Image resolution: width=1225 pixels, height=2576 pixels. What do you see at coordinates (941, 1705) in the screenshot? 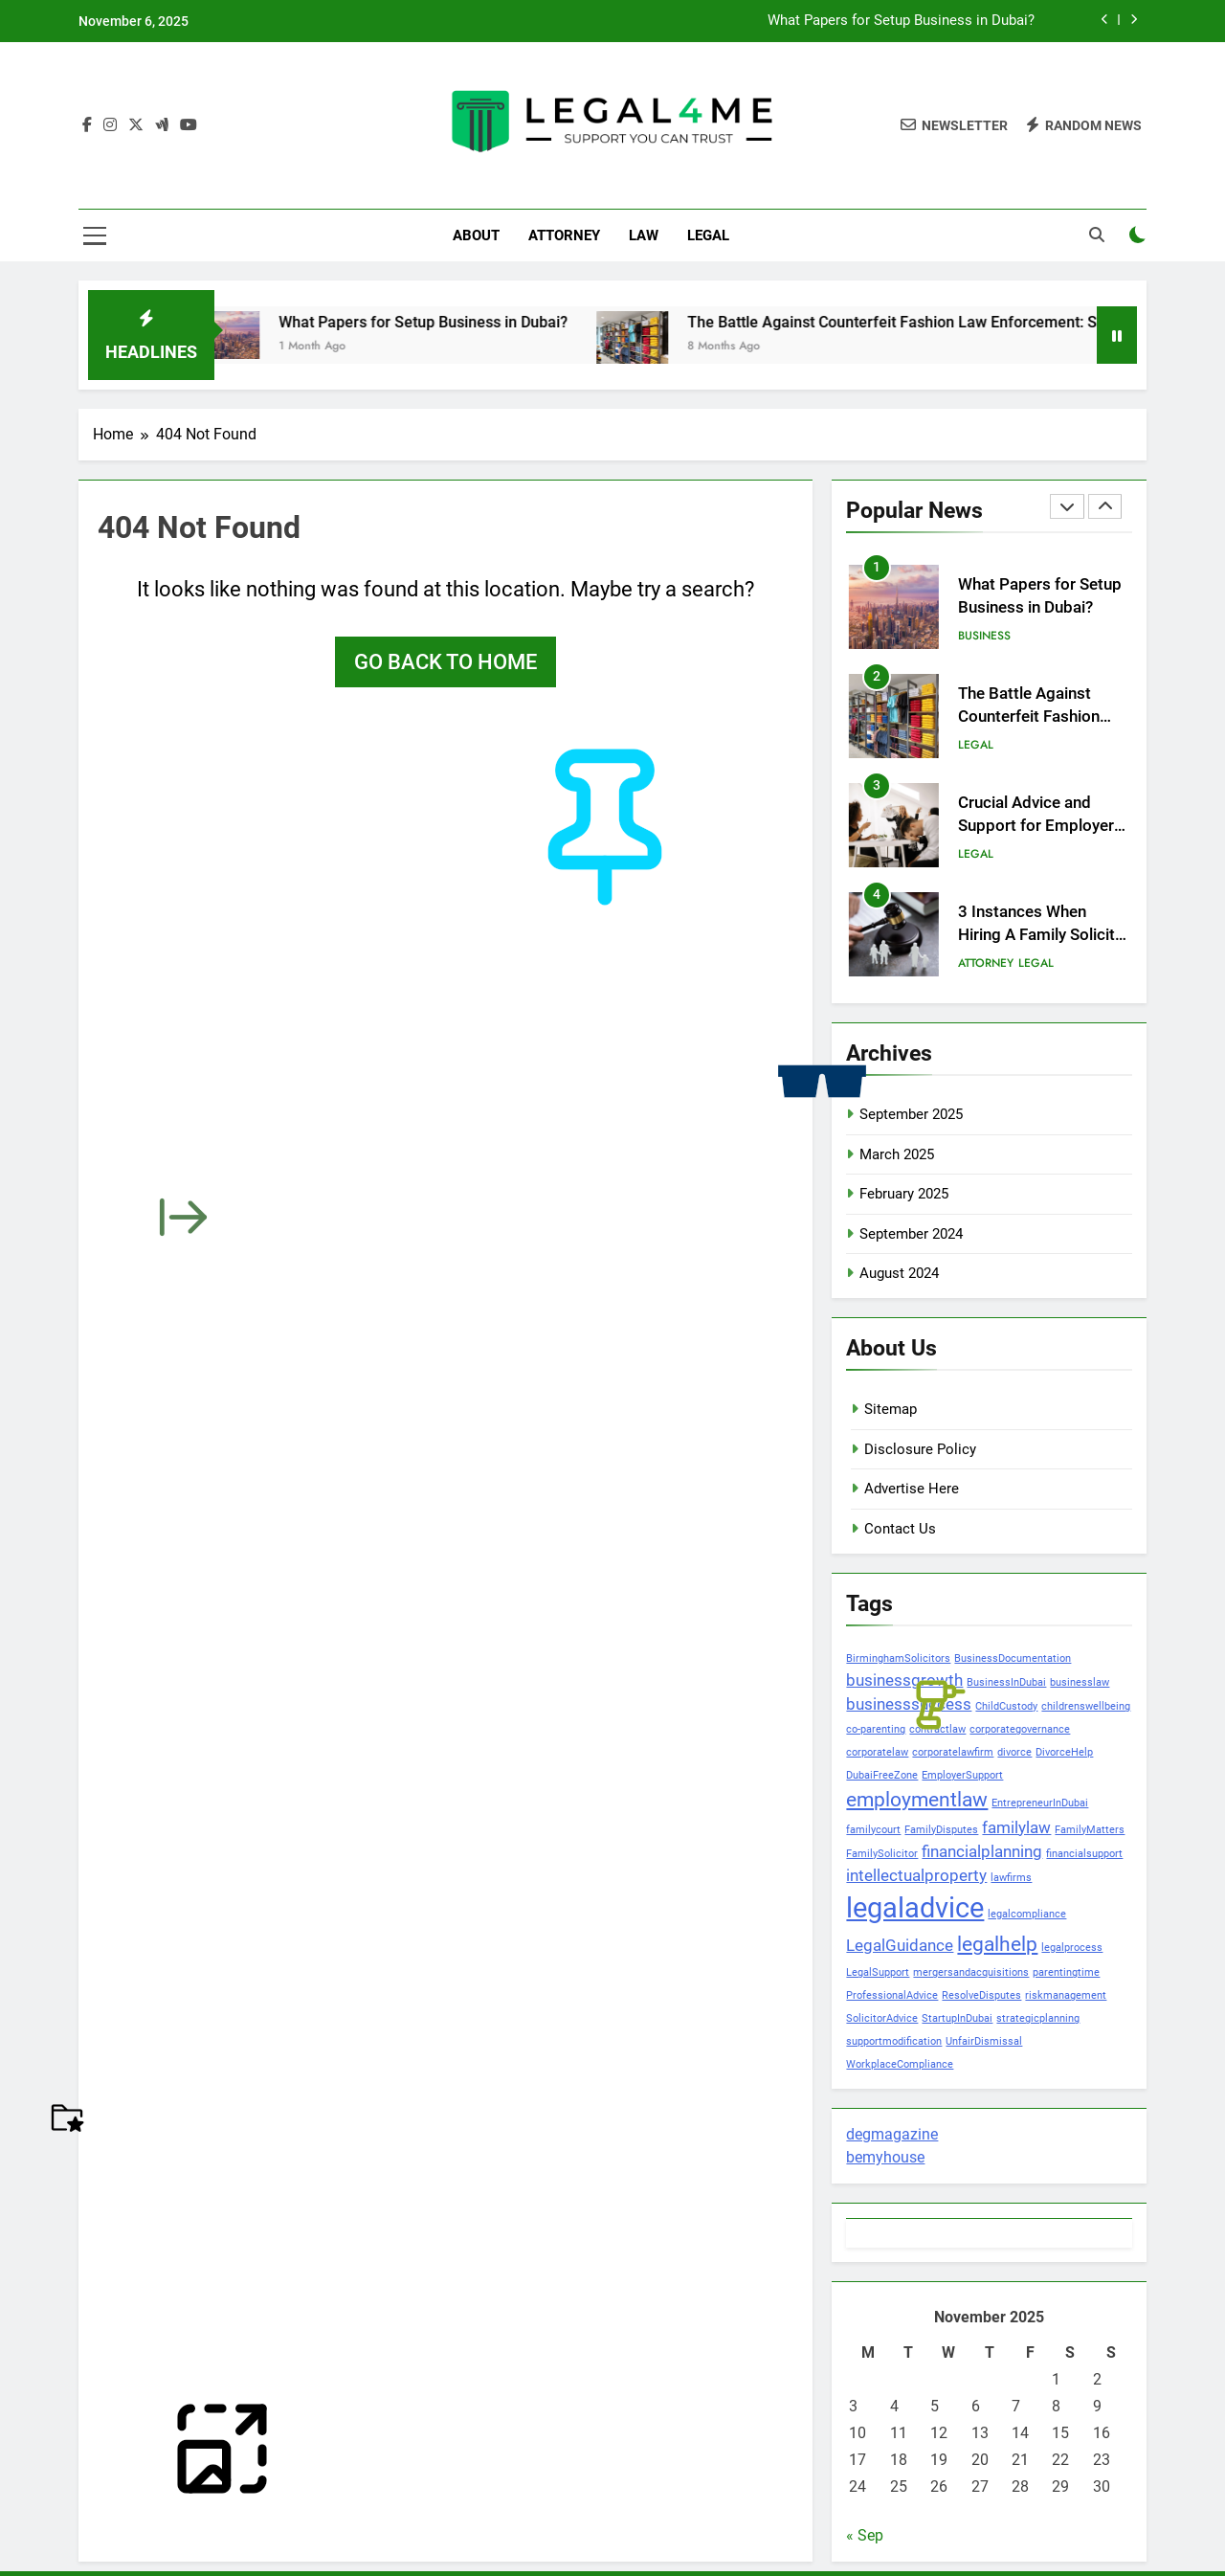
I see `access power tools or hardware category` at bounding box center [941, 1705].